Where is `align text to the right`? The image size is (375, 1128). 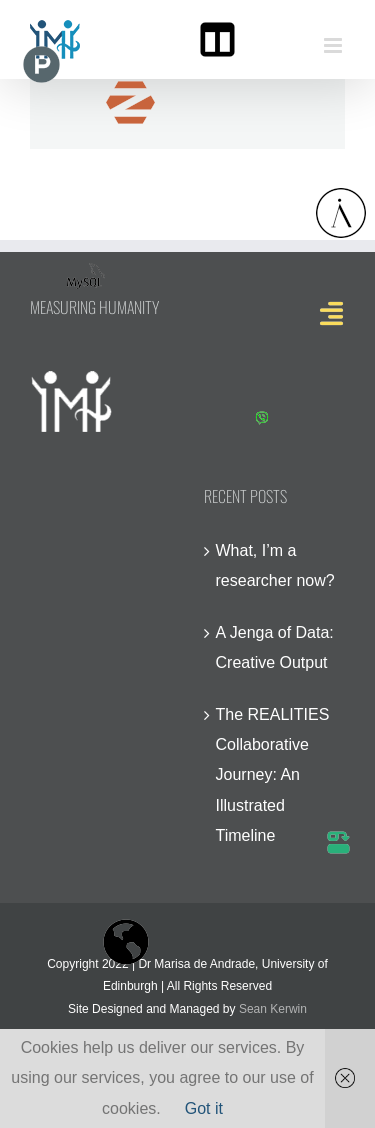 align text to the right is located at coordinates (331, 313).